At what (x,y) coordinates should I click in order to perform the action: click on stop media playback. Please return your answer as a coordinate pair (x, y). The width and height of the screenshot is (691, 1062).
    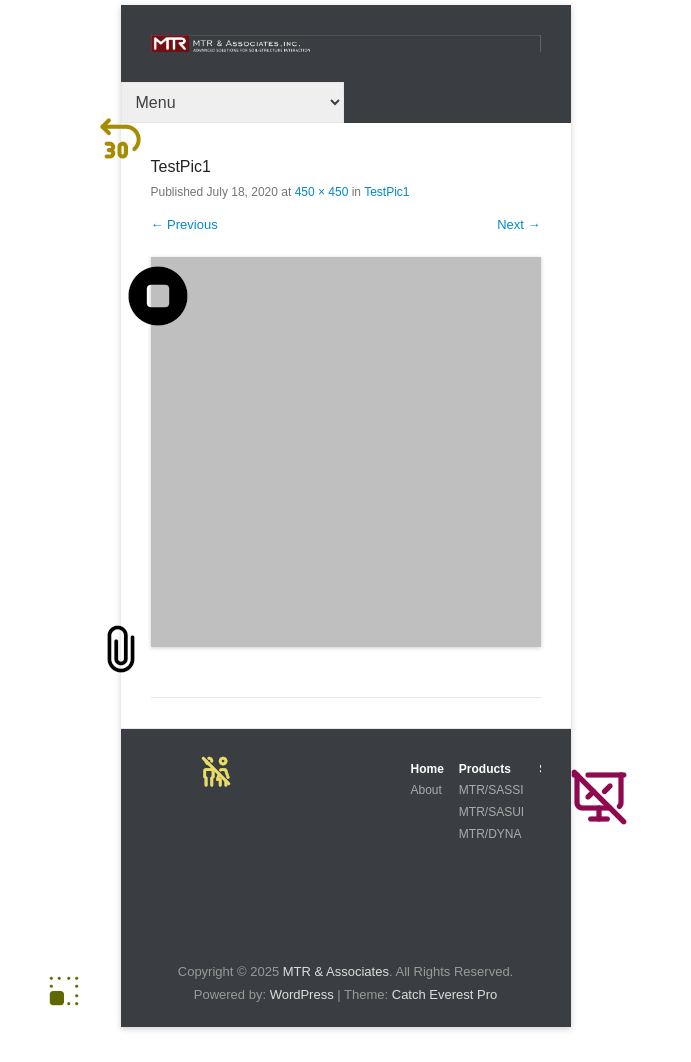
    Looking at the image, I should click on (158, 296).